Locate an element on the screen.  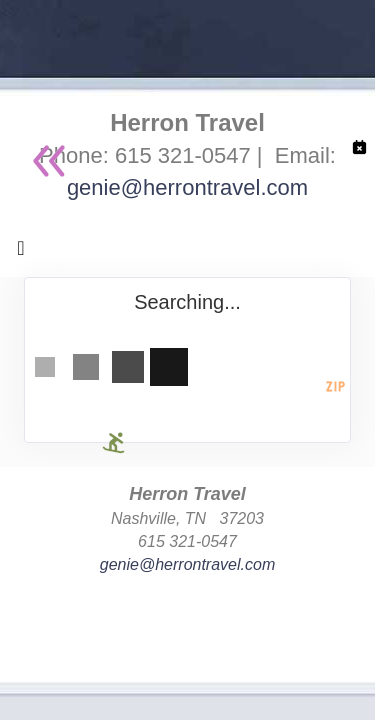
snowboarding activity or winter sports category is located at coordinates (114, 442).